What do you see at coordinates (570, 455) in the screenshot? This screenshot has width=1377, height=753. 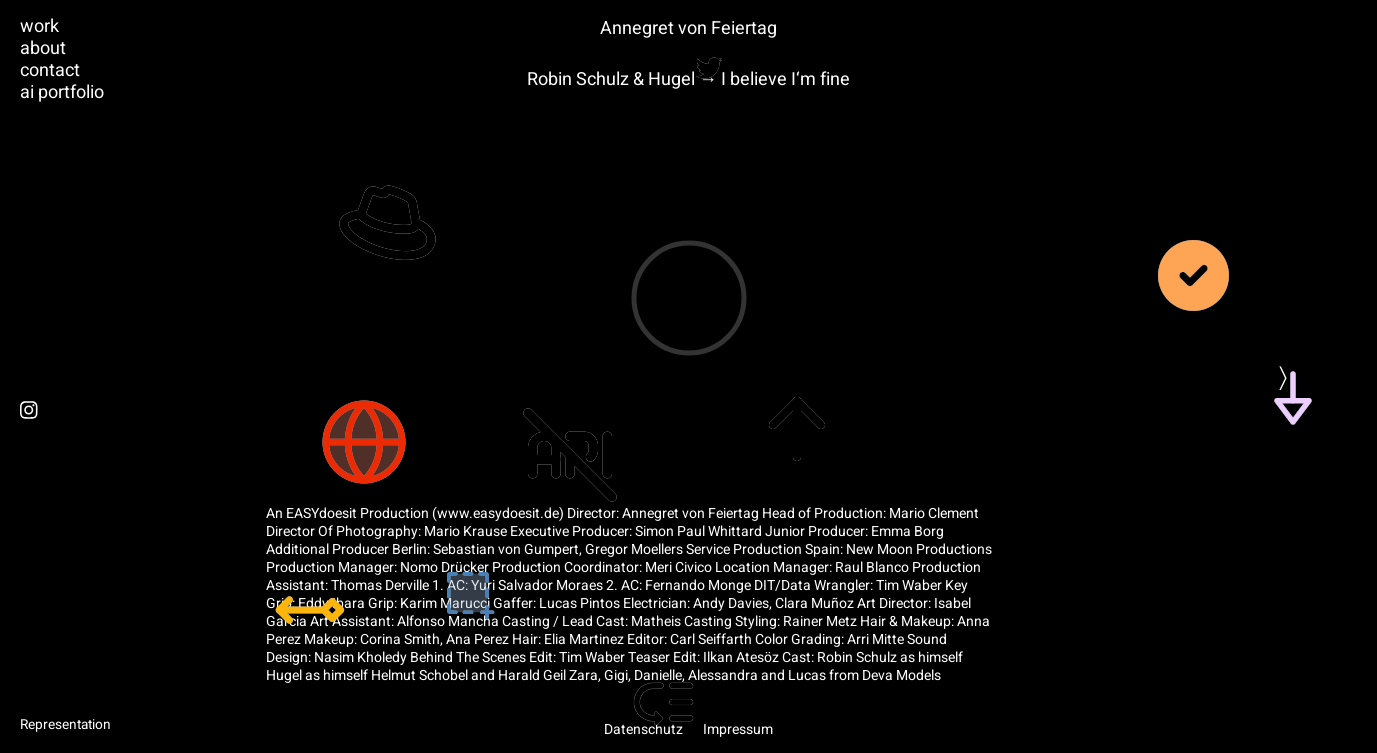 I see `api connection disabled or unavailable` at bounding box center [570, 455].